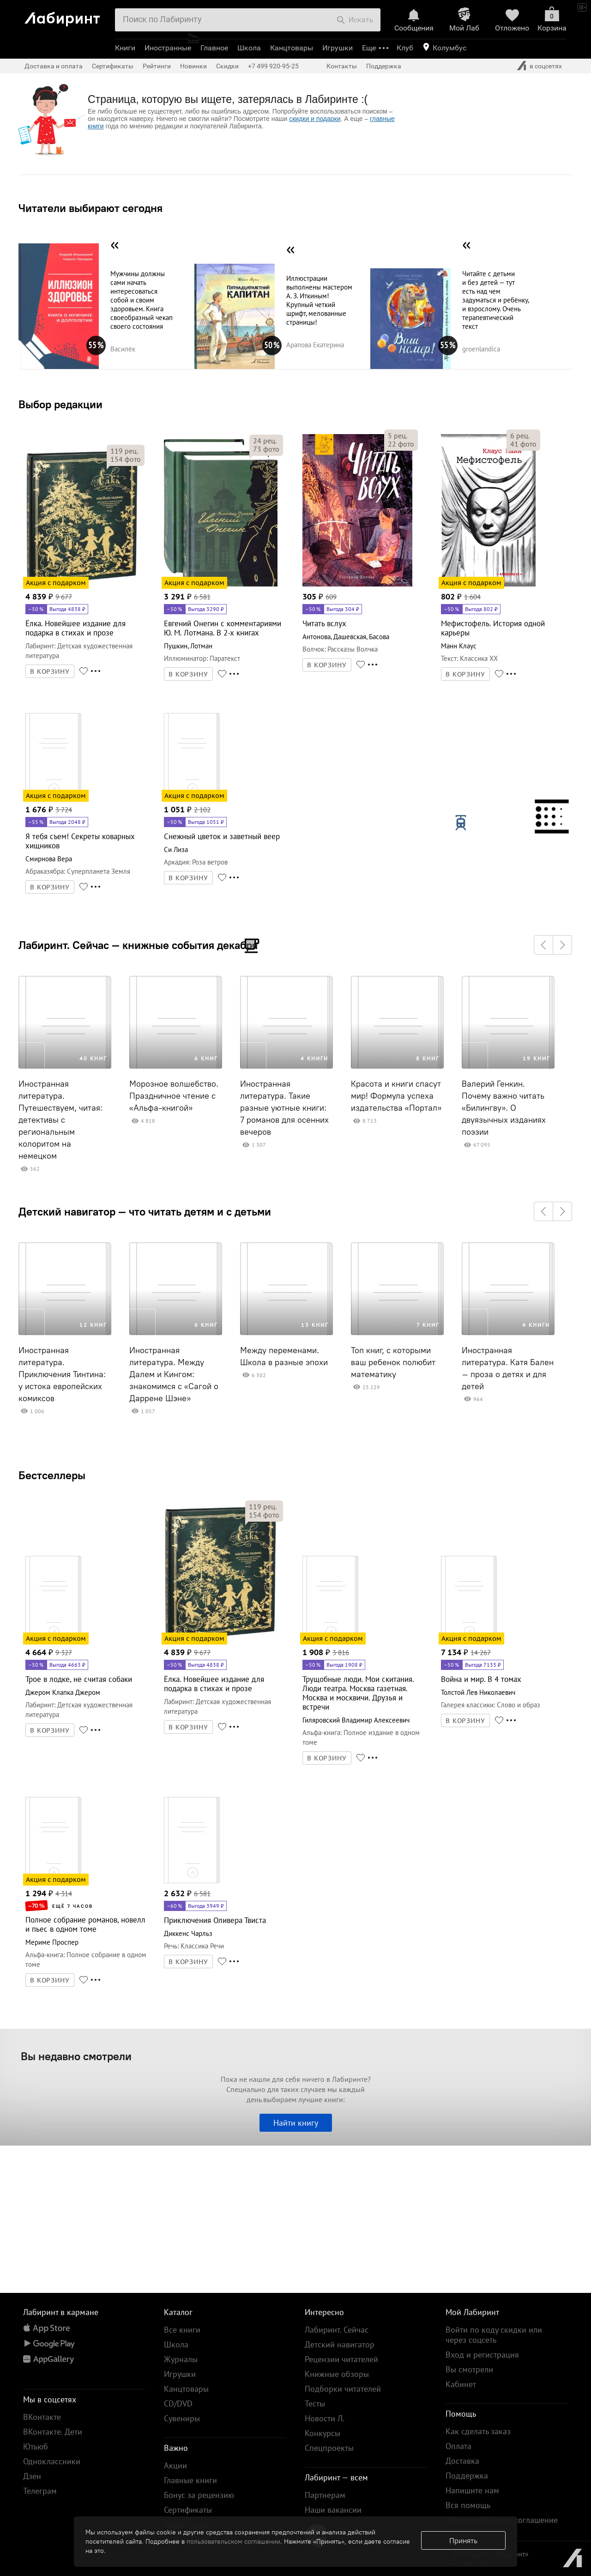 Image resolution: width=591 pixels, height=2576 pixels. What do you see at coordinates (193, 38) in the screenshot?
I see `scan a document or image` at bounding box center [193, 38].